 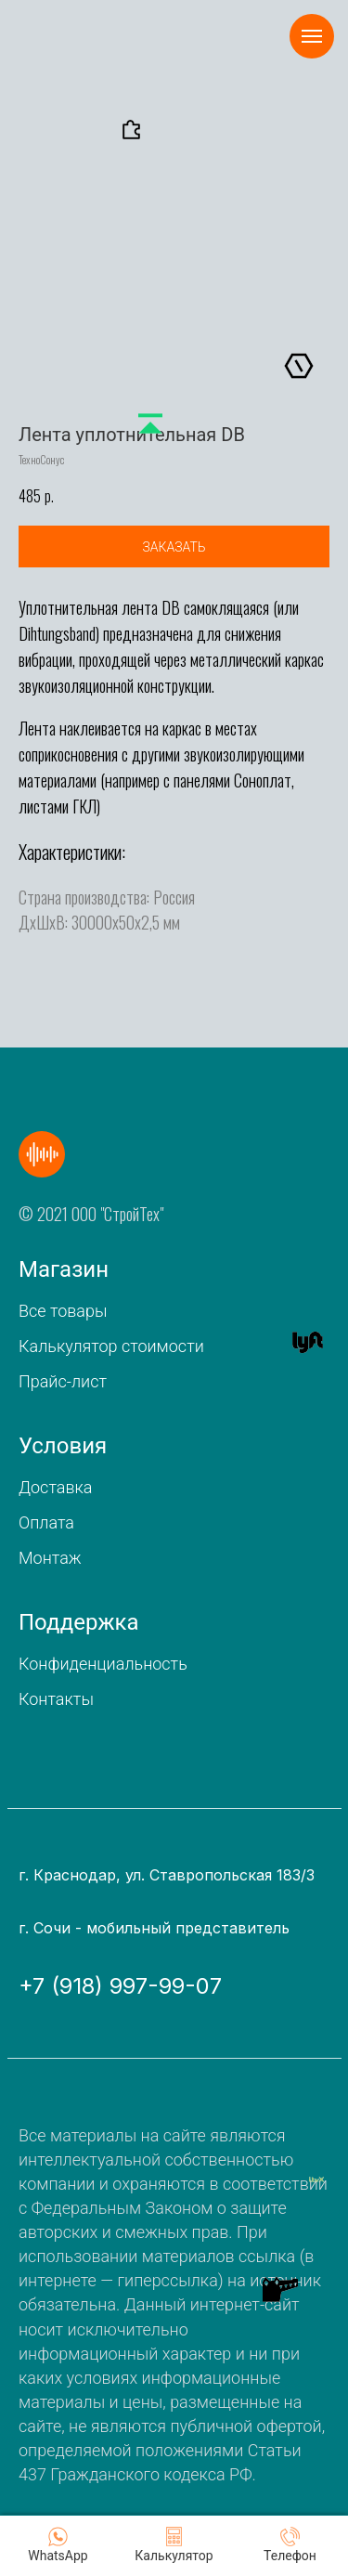 I want to click on open the Lyft app, so click(x=307, y=1342).